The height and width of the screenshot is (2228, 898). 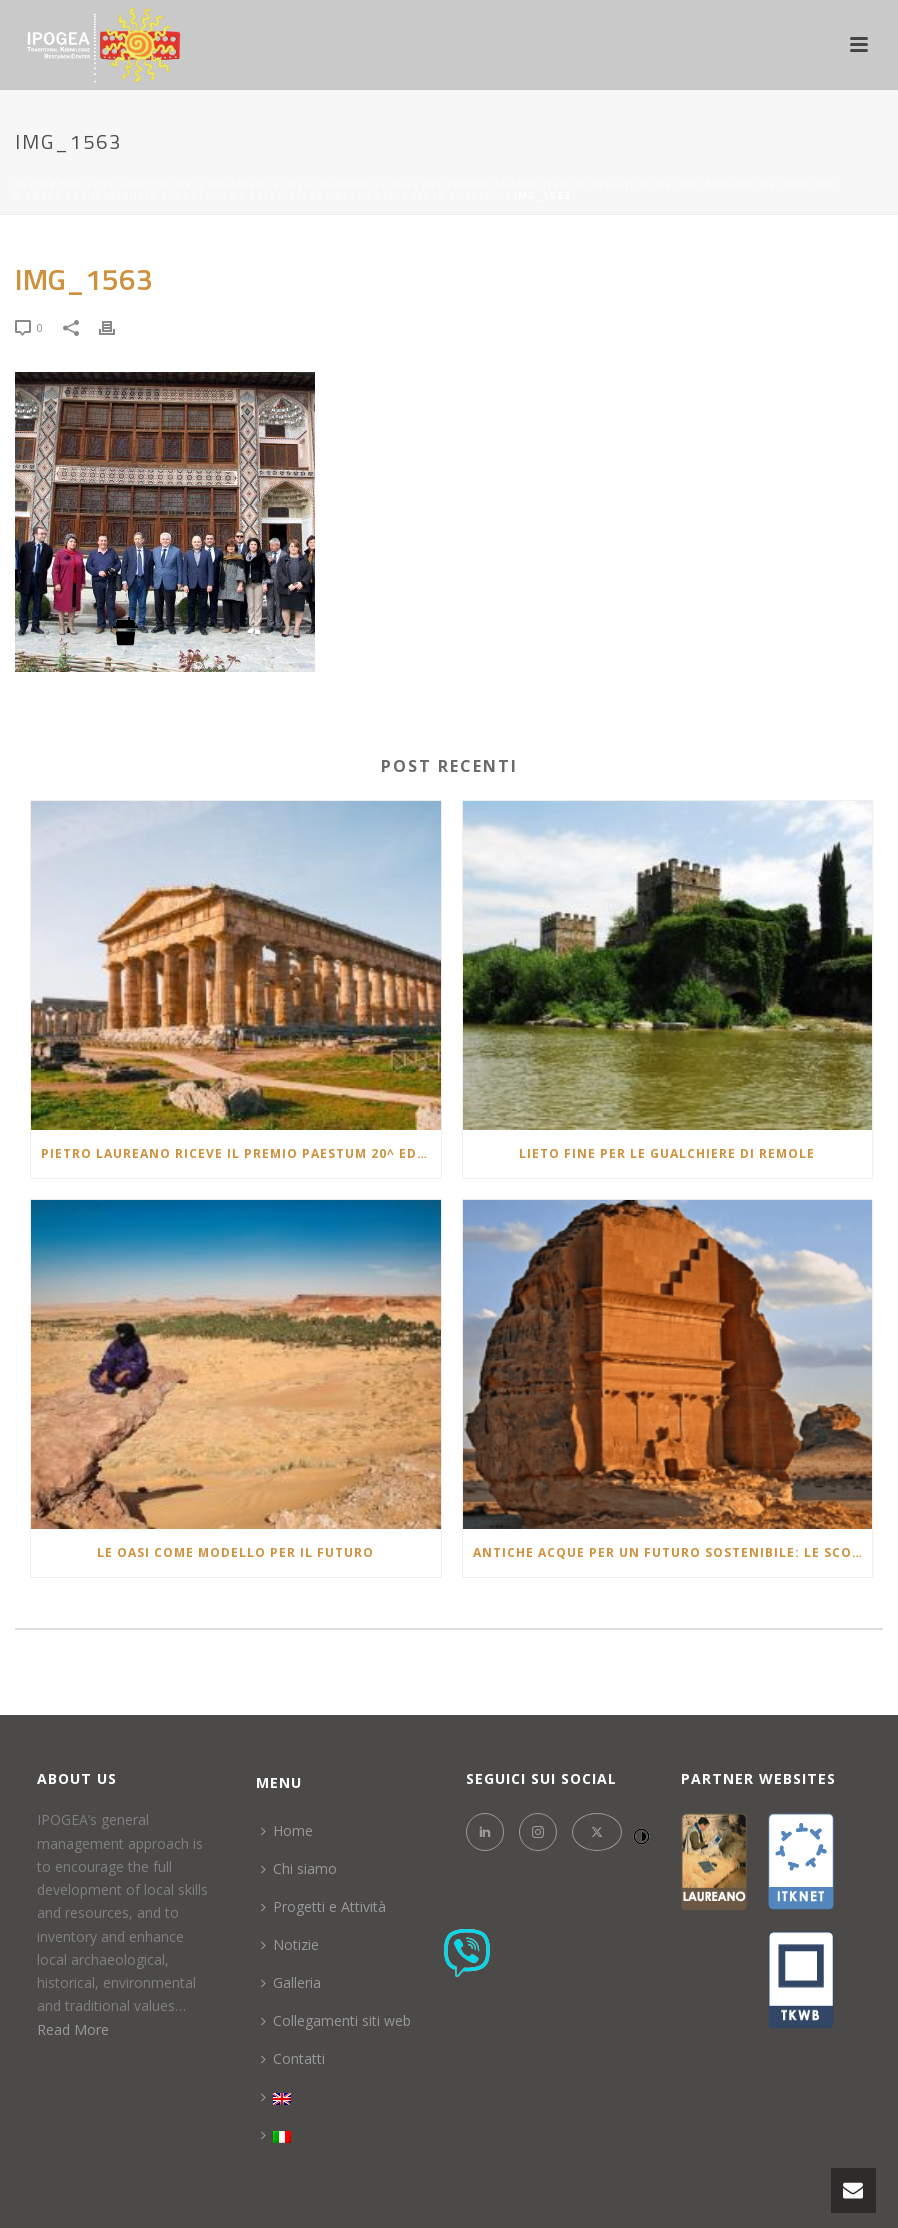 What do you see at coordinates (641, 1836) in the screenshot?
I see `adjust display contrast settings` at bounding box center [641, 1836].